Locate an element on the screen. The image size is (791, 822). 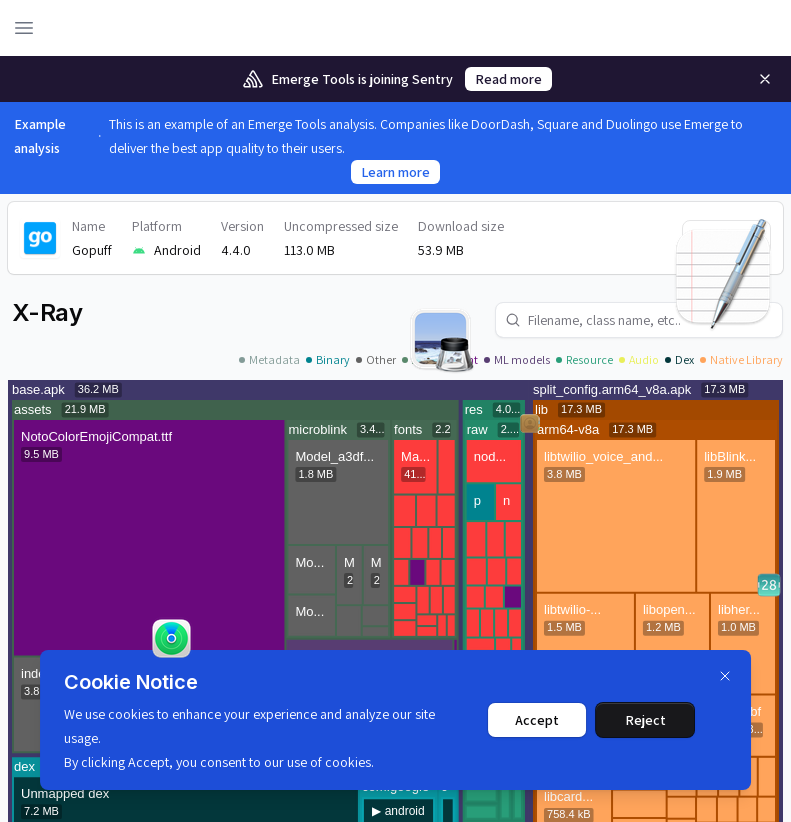
open TextEdit app for basic text editing is located at coordinates (723, 276).